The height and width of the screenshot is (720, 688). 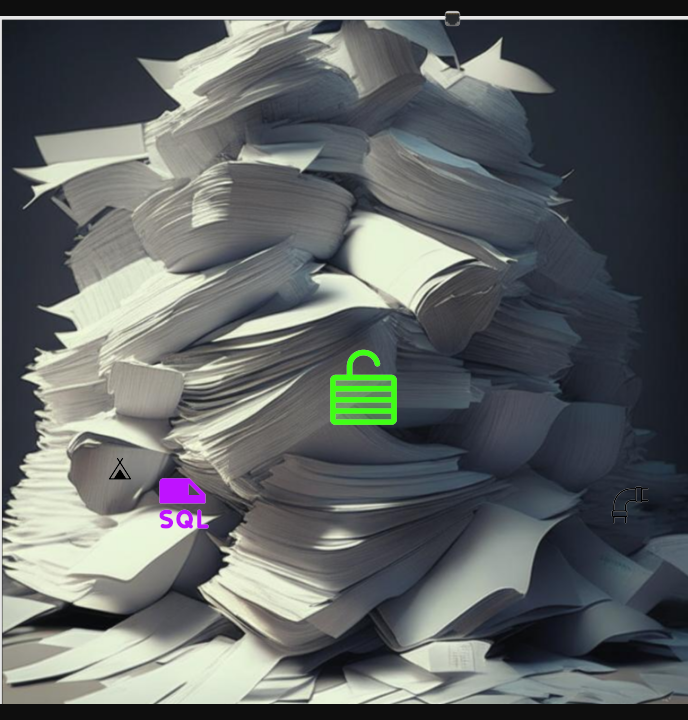 I want to click on view campsite or camping information, so click(x=120, y=470).